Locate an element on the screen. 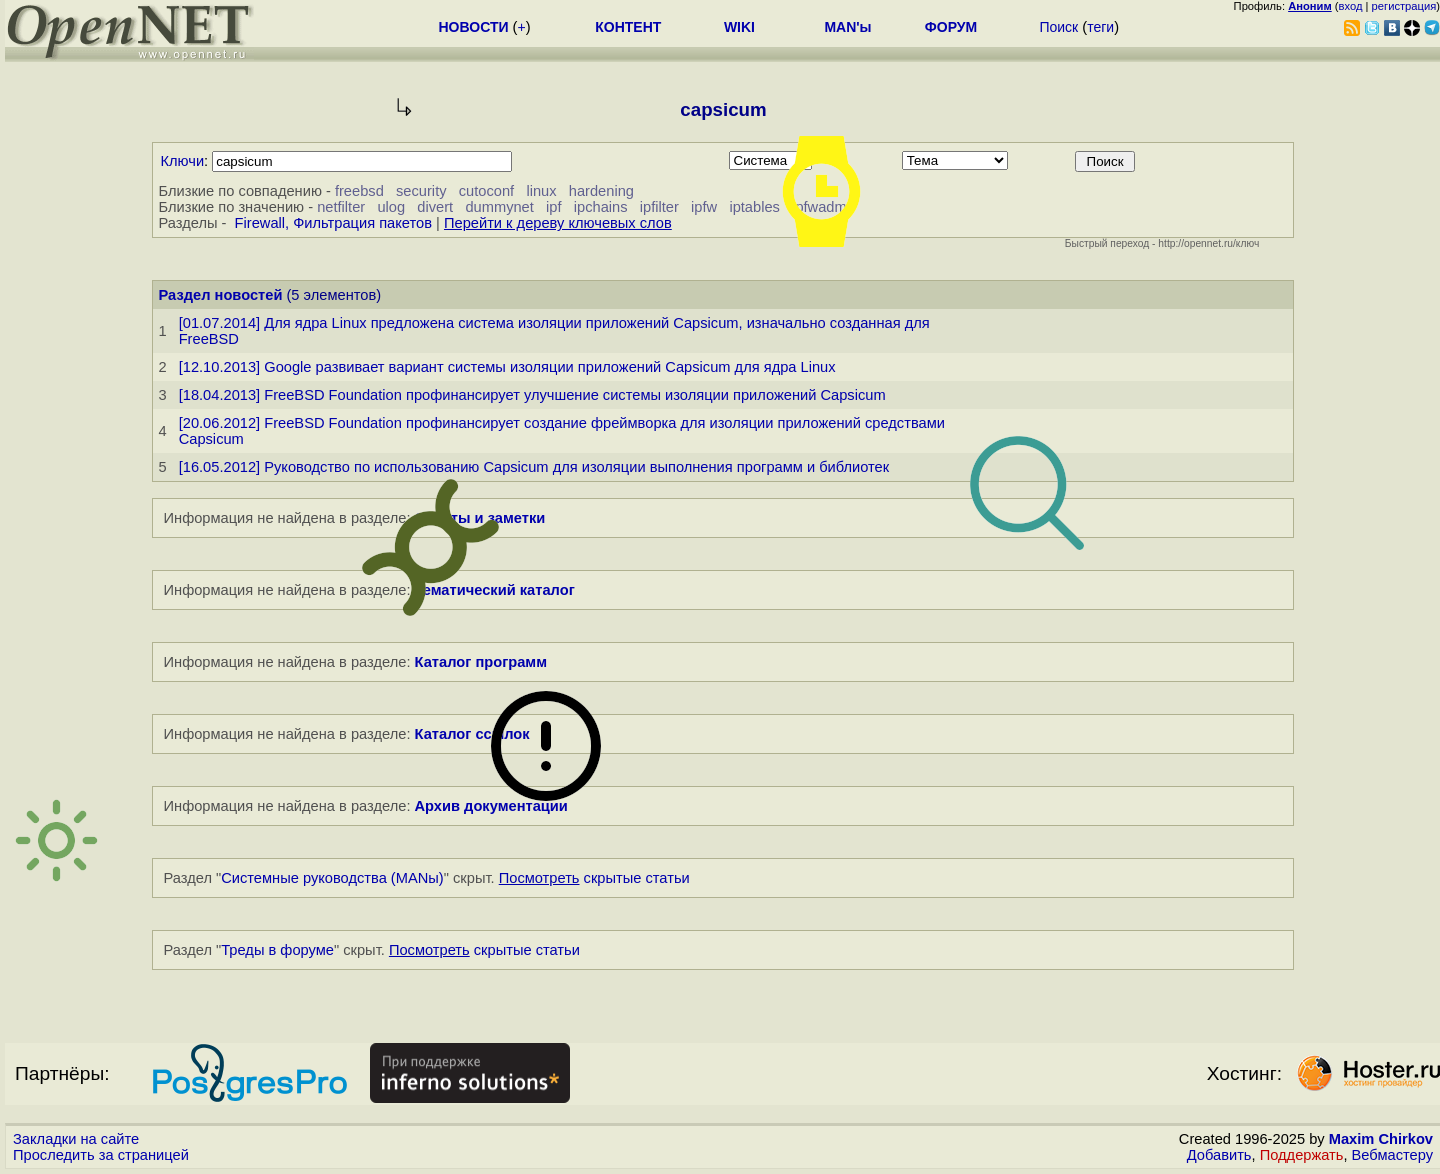 Image resolution: width=1440 pixels, height=1174 pixels. redirect or forward content to another destination is located at coordinates (403, 107).